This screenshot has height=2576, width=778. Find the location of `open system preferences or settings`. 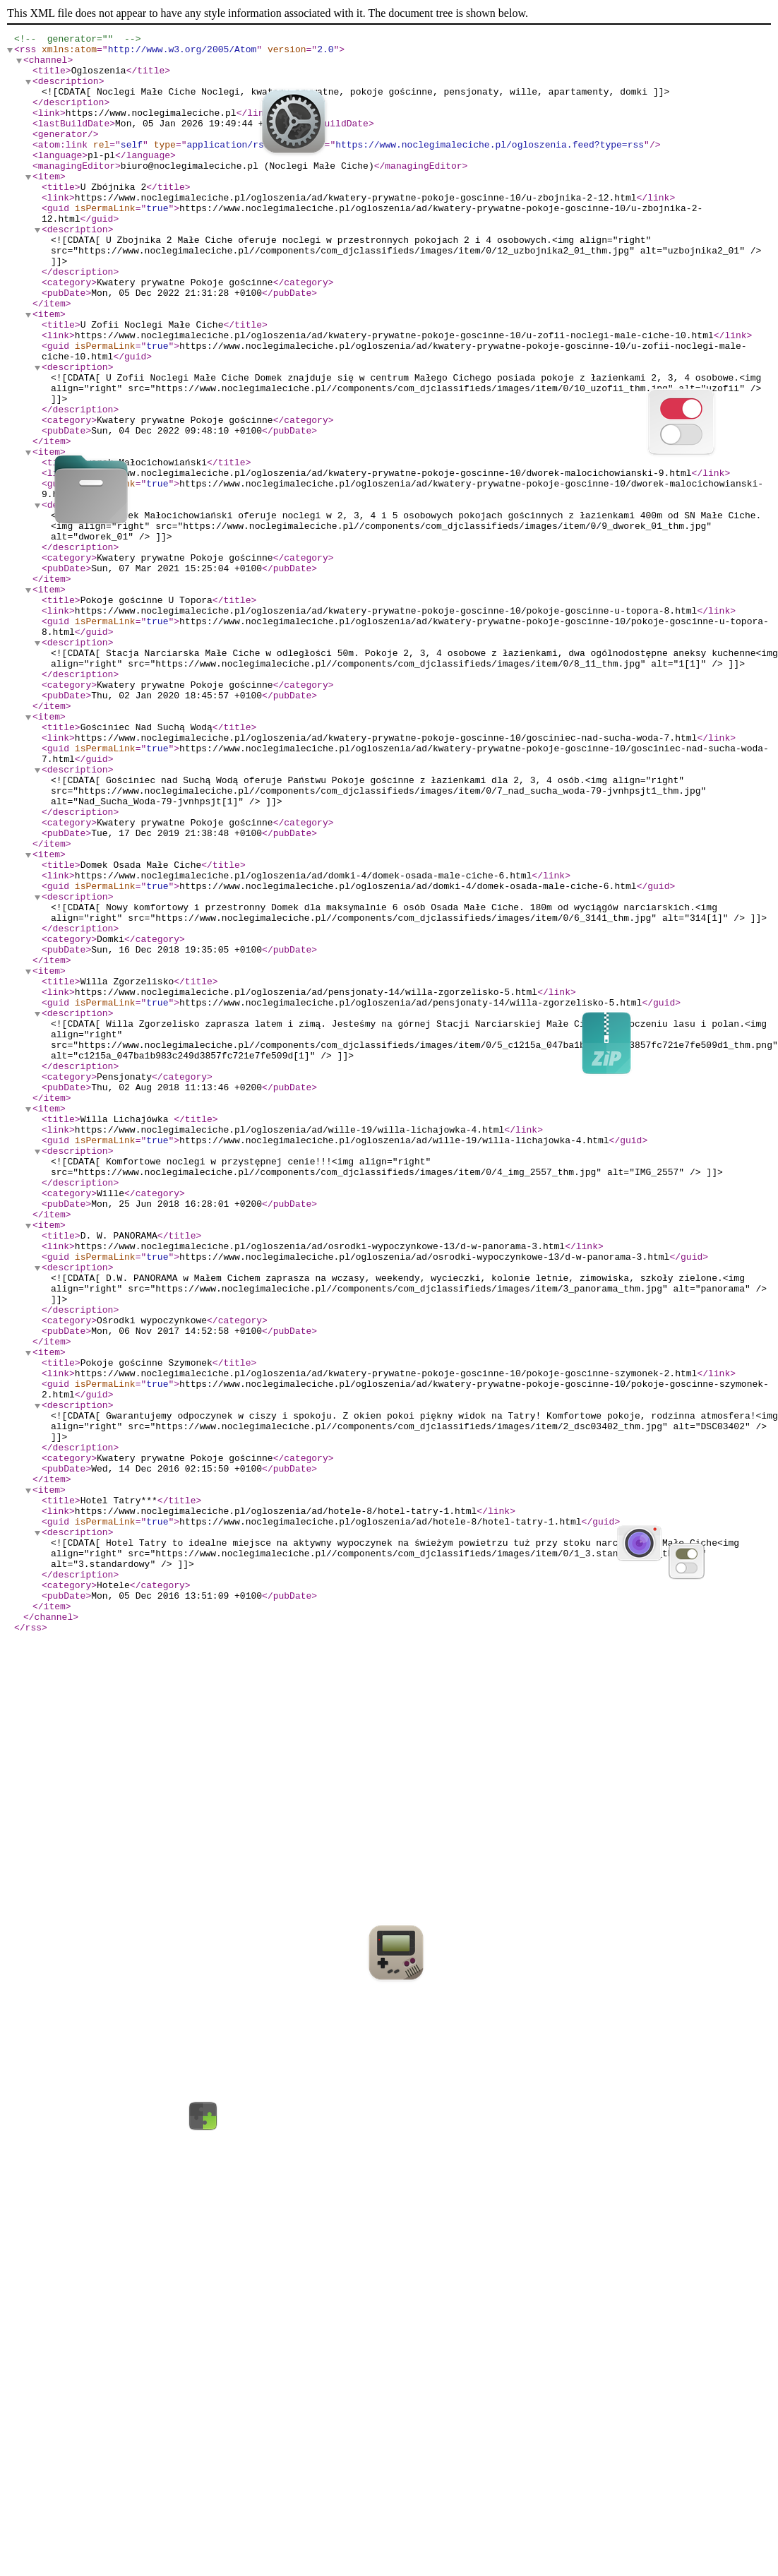

open system preferences or settings is located at coordinates (294, 121).